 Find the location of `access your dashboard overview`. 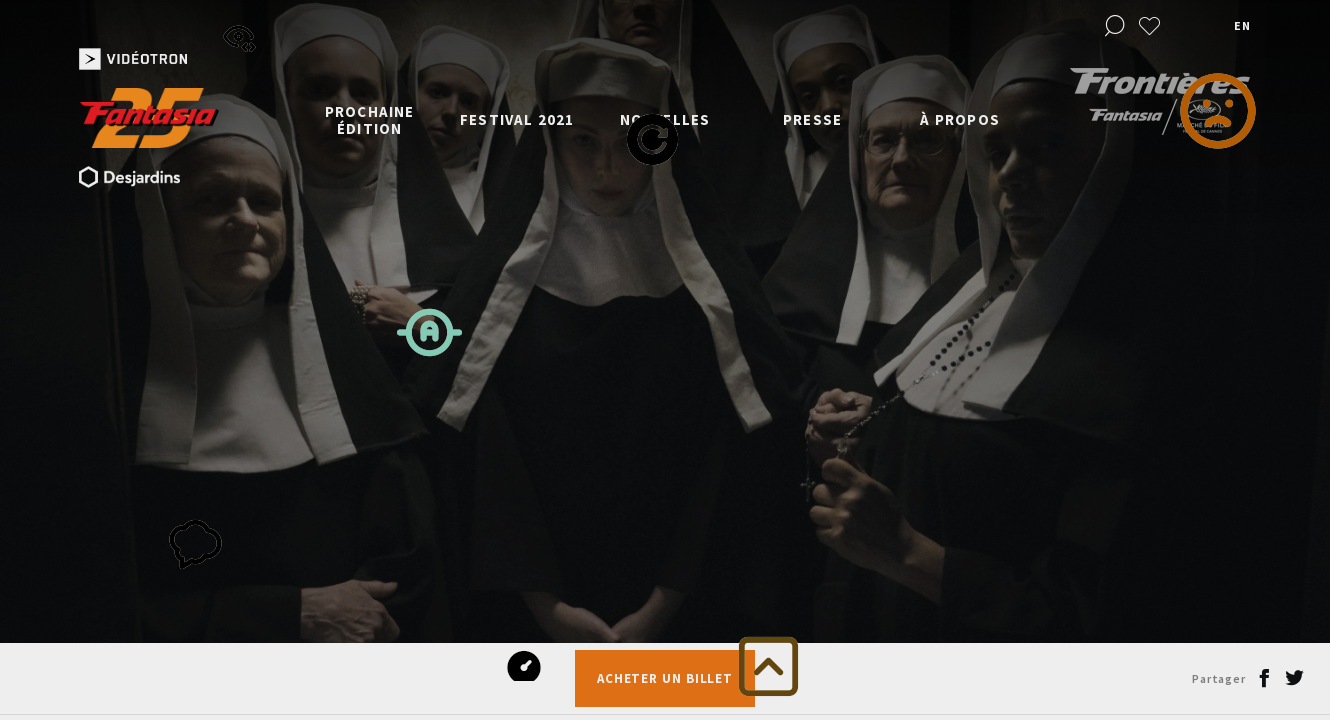

access your dashboard overview is located at coordinates (524, 666).